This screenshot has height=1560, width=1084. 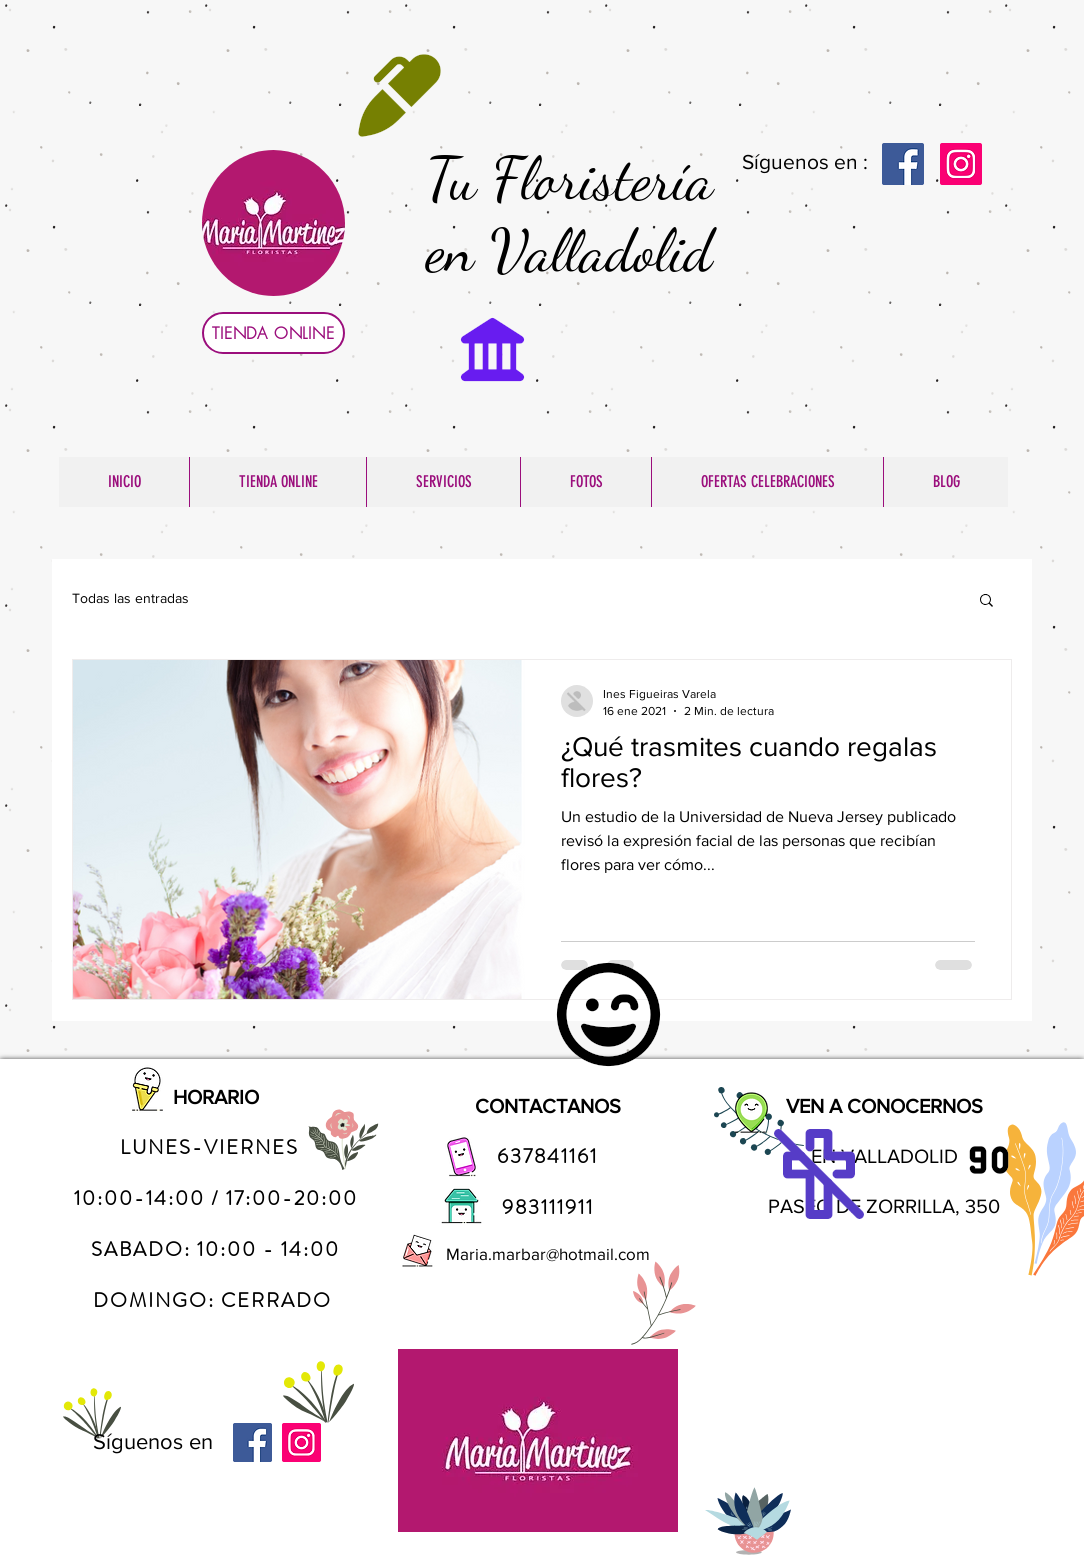 What do you see at coordinates (989, 1160) in the screenshot?
I see `displays the number 90 as a badge or counter` at bounding box center [989, 1160].